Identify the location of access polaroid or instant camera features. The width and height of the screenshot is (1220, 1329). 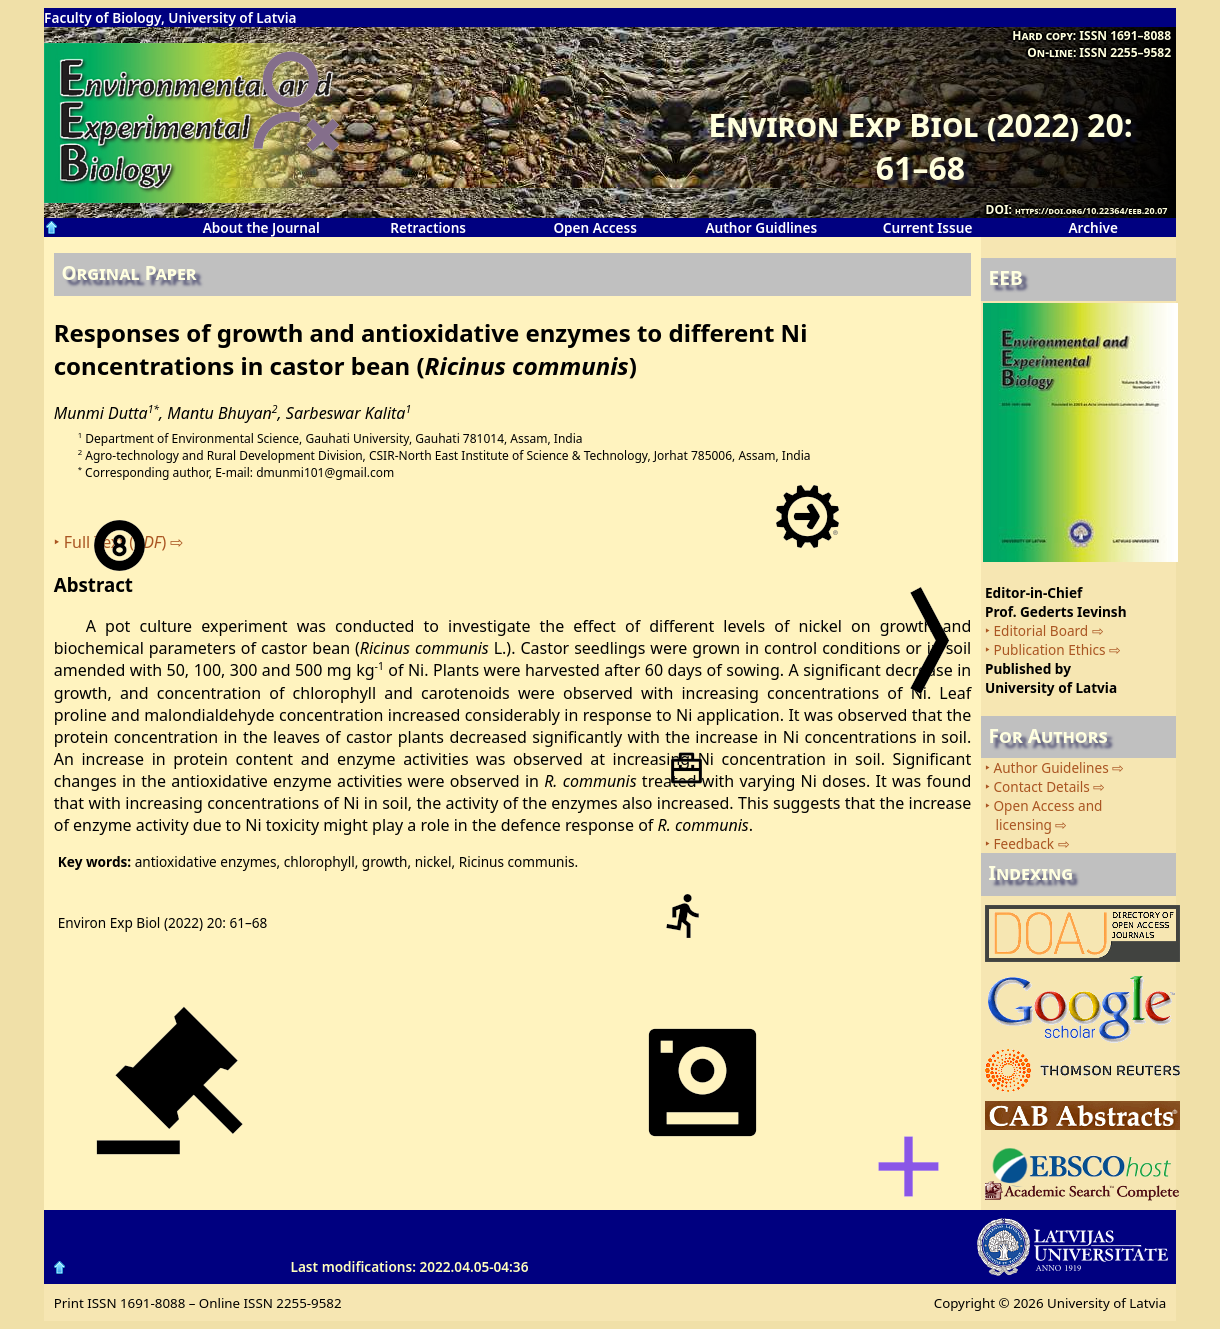
(702, 1082).